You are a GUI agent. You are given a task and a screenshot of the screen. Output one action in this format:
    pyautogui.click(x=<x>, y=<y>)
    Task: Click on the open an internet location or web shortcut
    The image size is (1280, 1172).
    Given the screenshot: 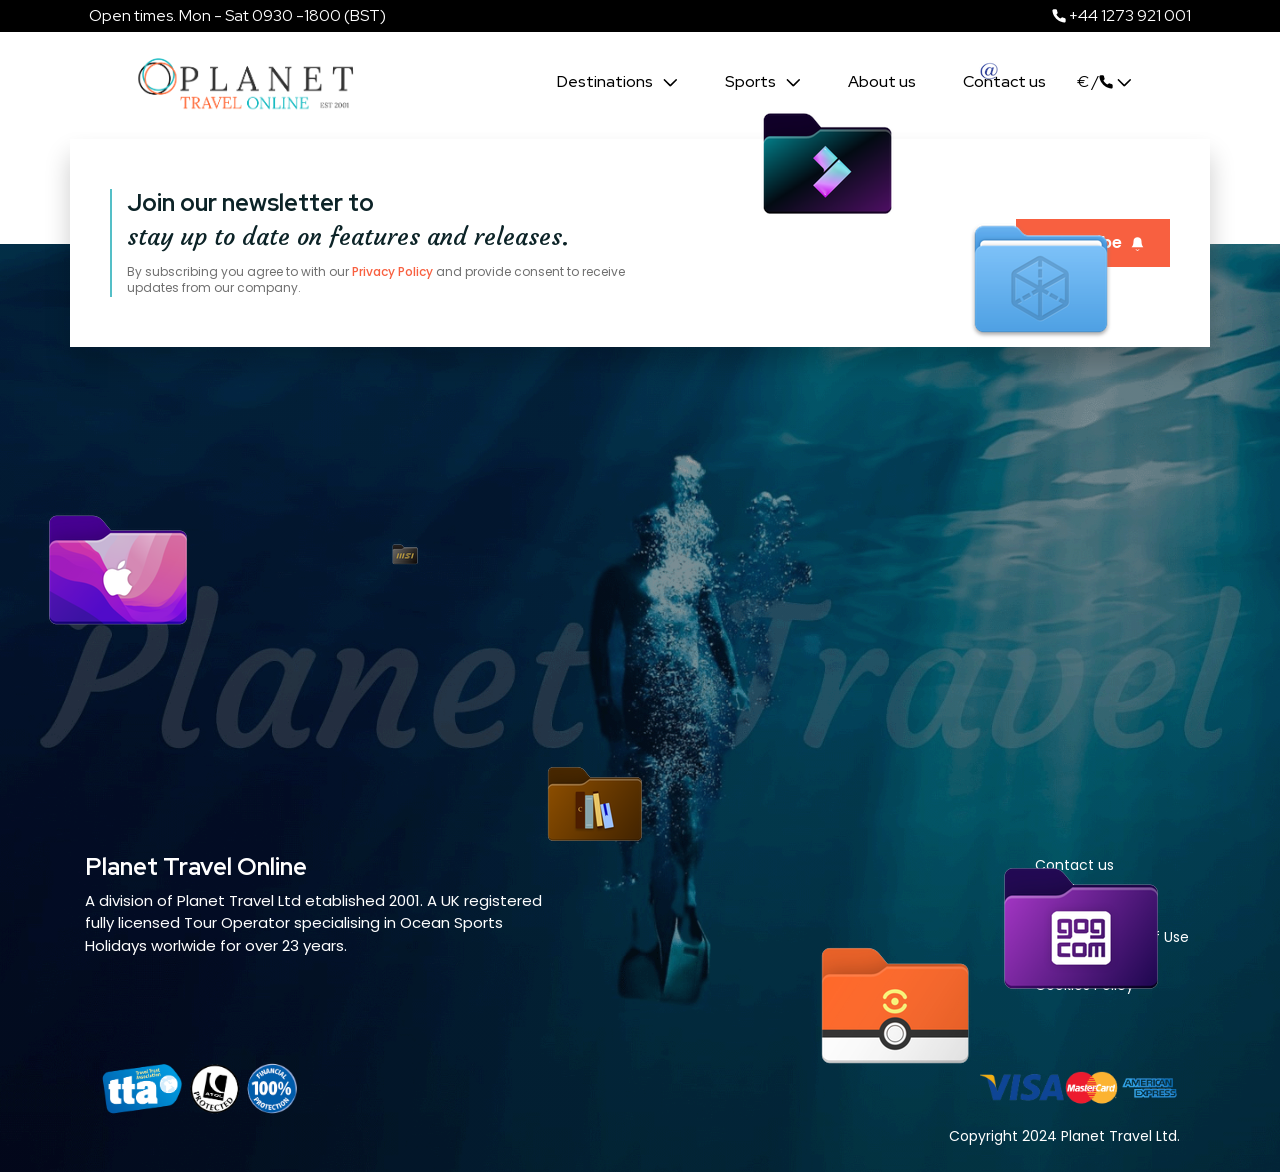 What is the action you would take?
    pyautogui.click(x=989, y=71)
    